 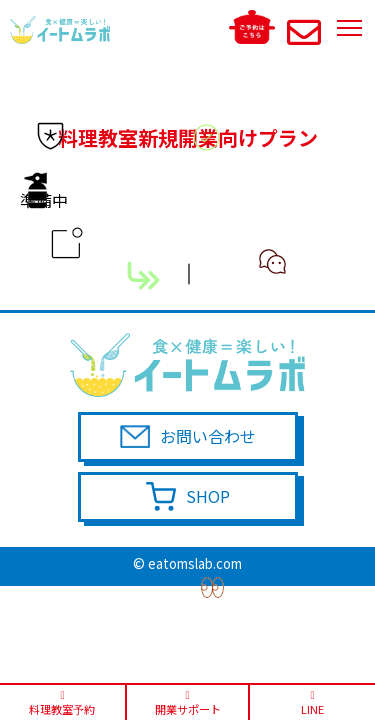 What do you see at coordinates (212, 587) in the screenshot?
I see `view who has seen your content` at bounding box center [212, 587].